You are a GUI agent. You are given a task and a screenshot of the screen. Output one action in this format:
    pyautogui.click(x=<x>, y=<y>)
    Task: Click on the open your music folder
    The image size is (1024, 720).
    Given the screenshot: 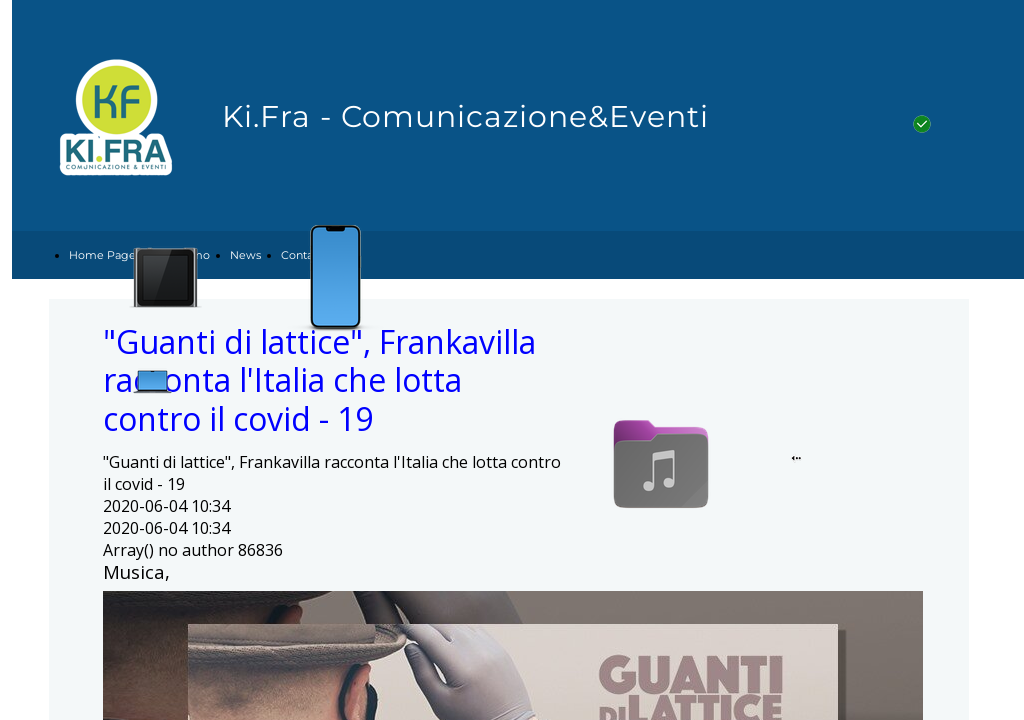 What is the action you would take?
    pyautogui.click(x=661, y=464)
    